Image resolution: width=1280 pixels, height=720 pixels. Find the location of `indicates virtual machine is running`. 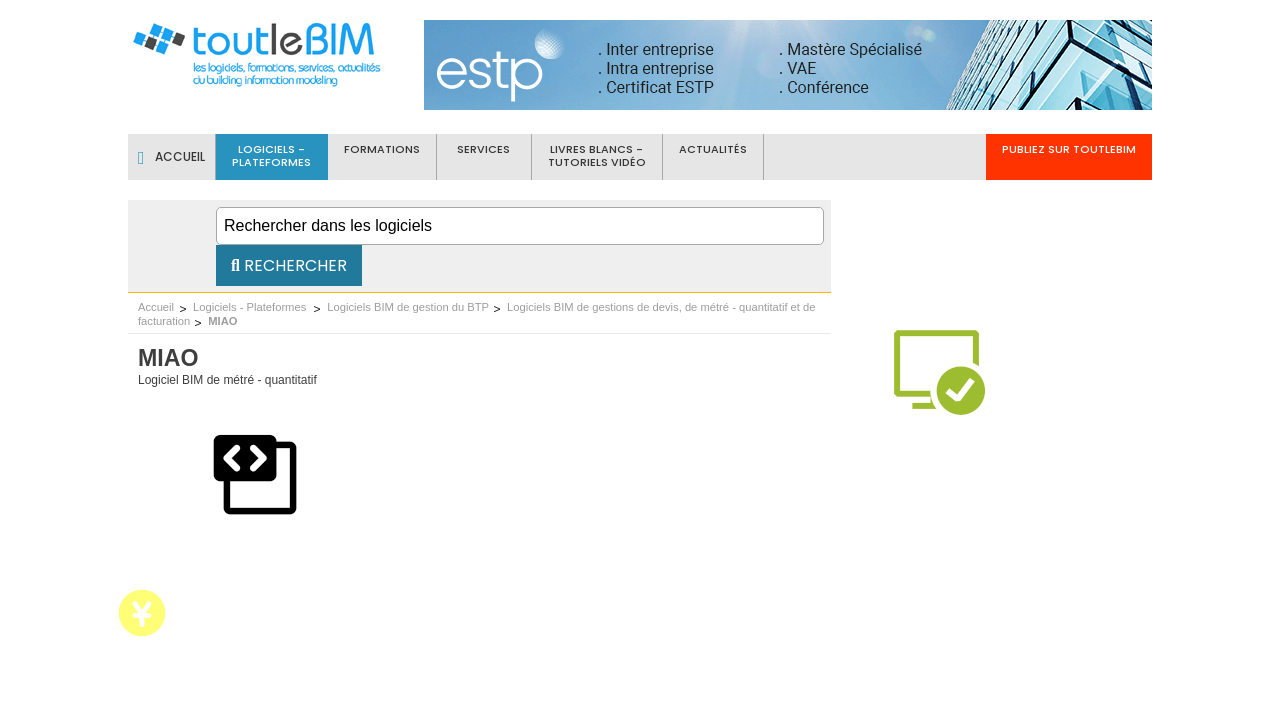

indicates virtual machine is running is located at coordinates (936, 366).